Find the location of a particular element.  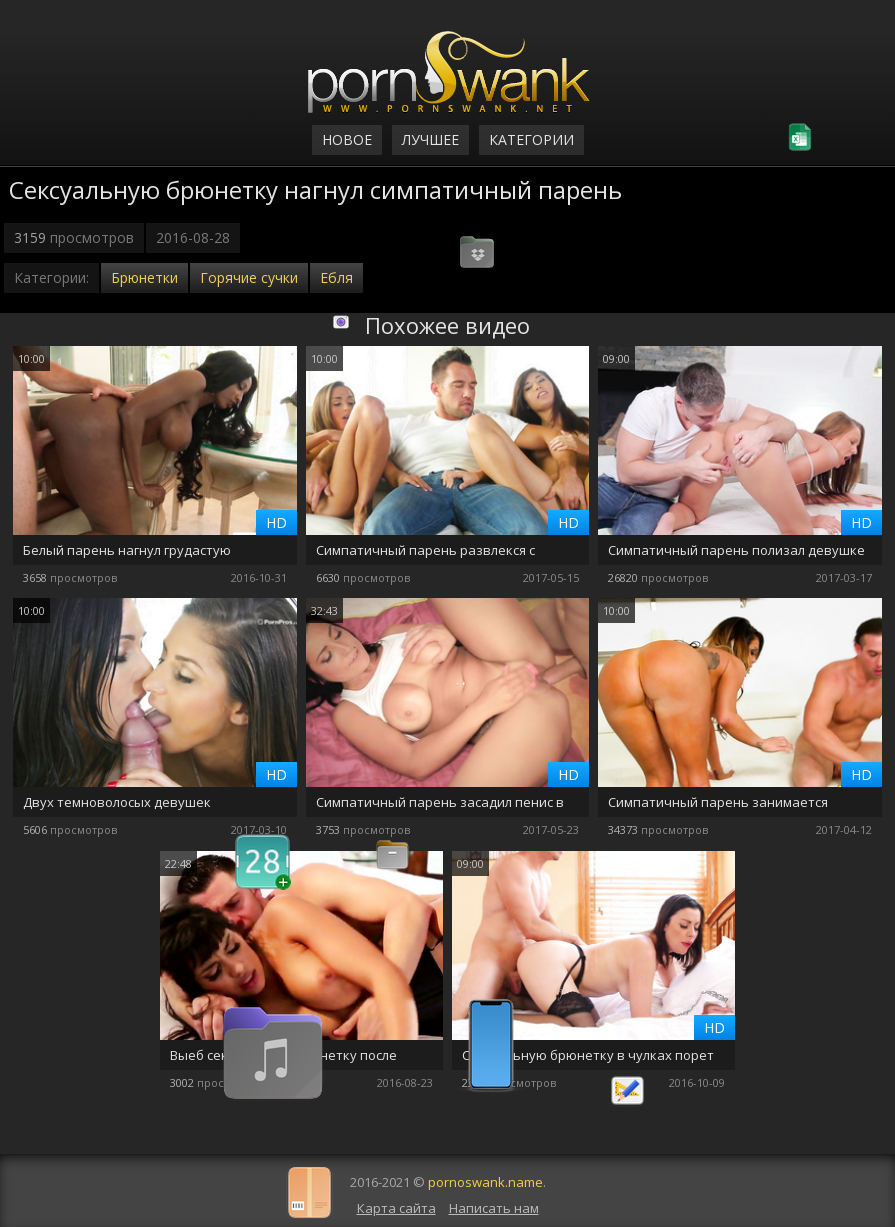

access utility and accessory applications is located at coordinates (627, 1090).